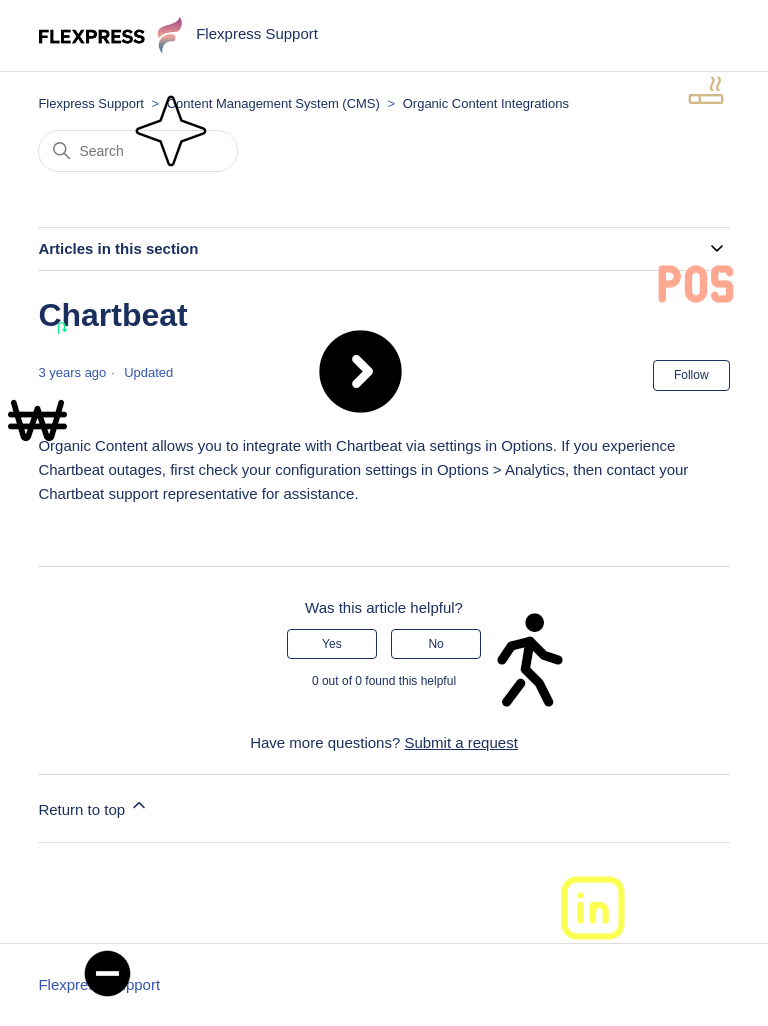  What do you see at coordinates (107, 973) in the screenshot?
I see `do not disturb mode is enabled` at bounding box center [107, 973].